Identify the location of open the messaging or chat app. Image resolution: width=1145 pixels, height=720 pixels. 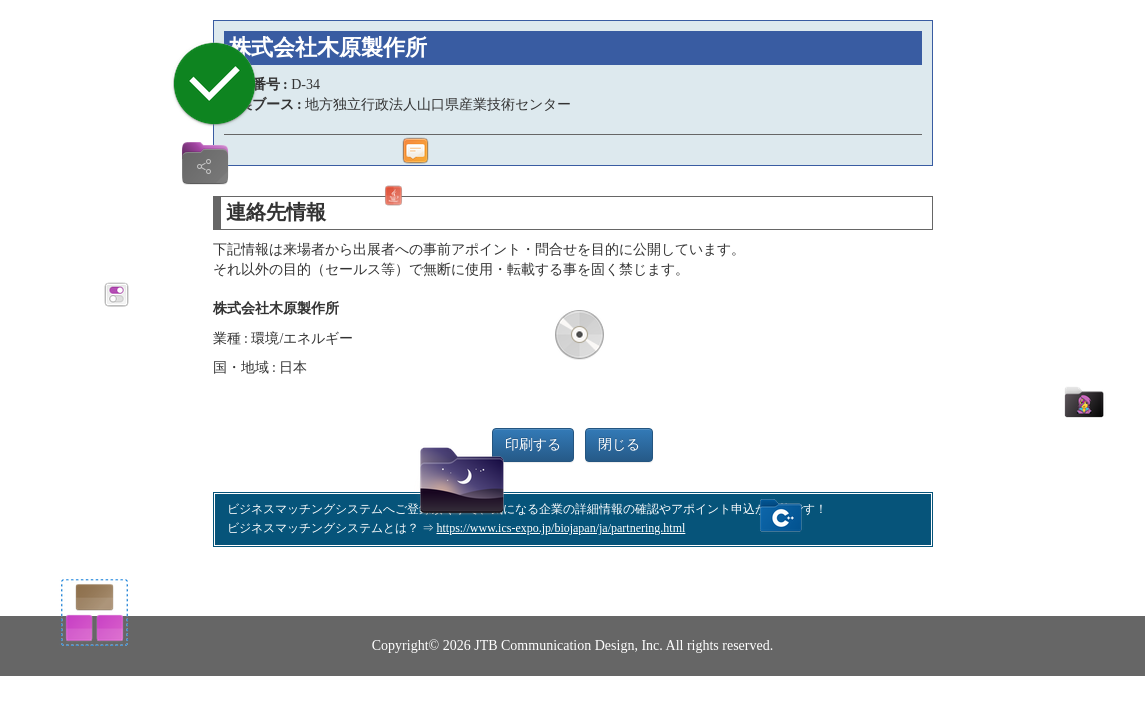
(415, 150).